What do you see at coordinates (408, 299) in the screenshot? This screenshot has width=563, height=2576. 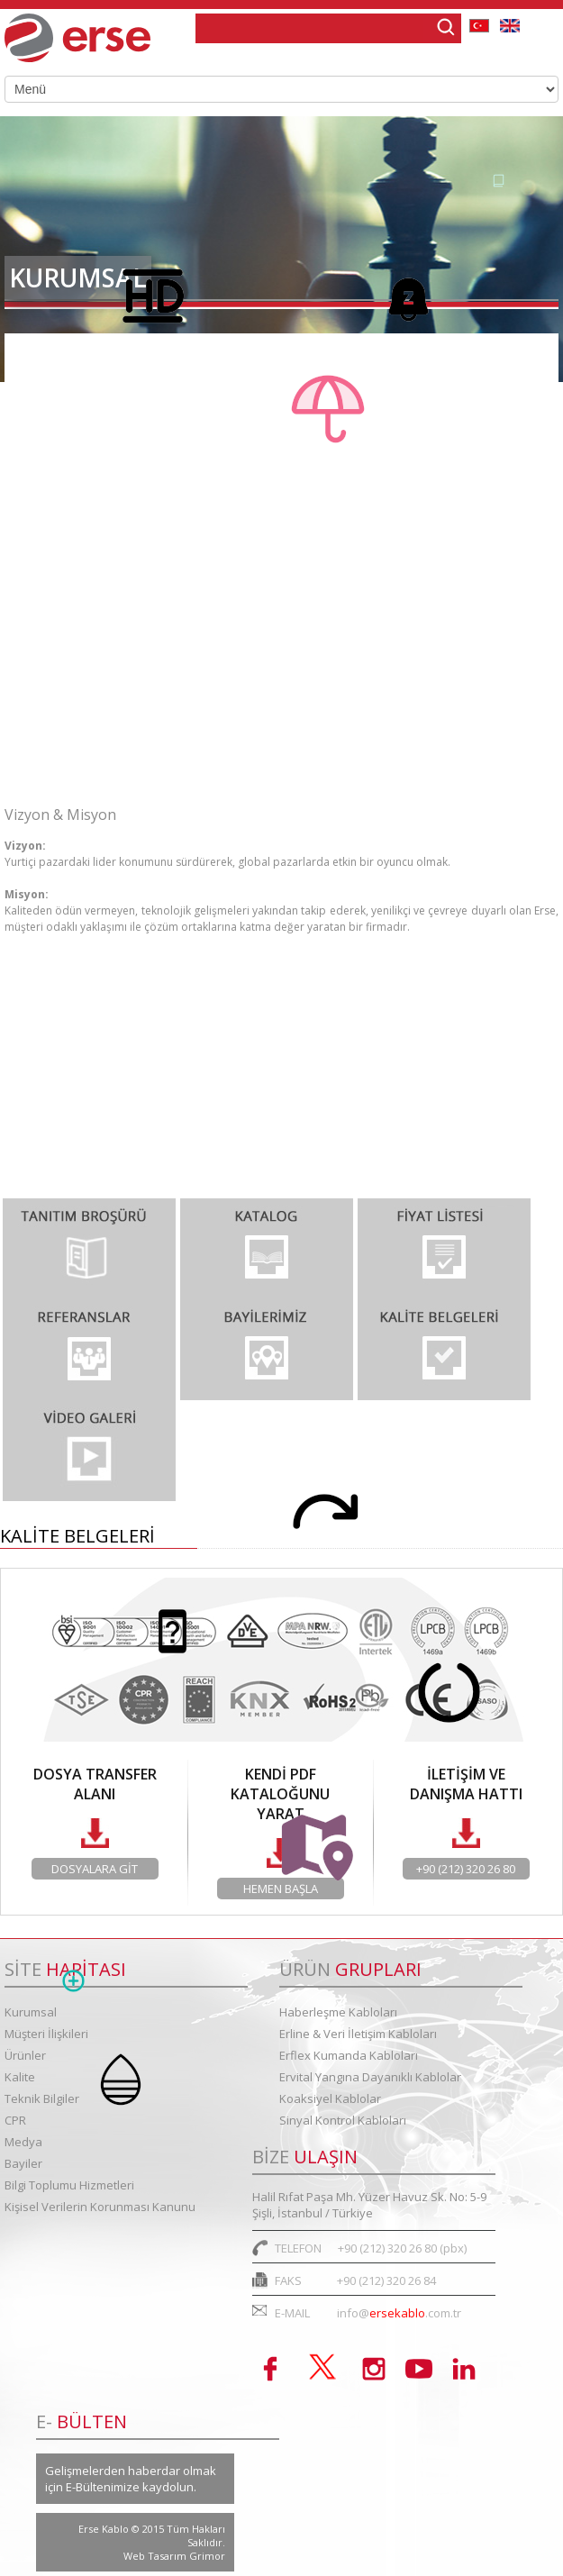 I see `mute notifications or enable do not disturb mode` at bounding box center [408, 299].